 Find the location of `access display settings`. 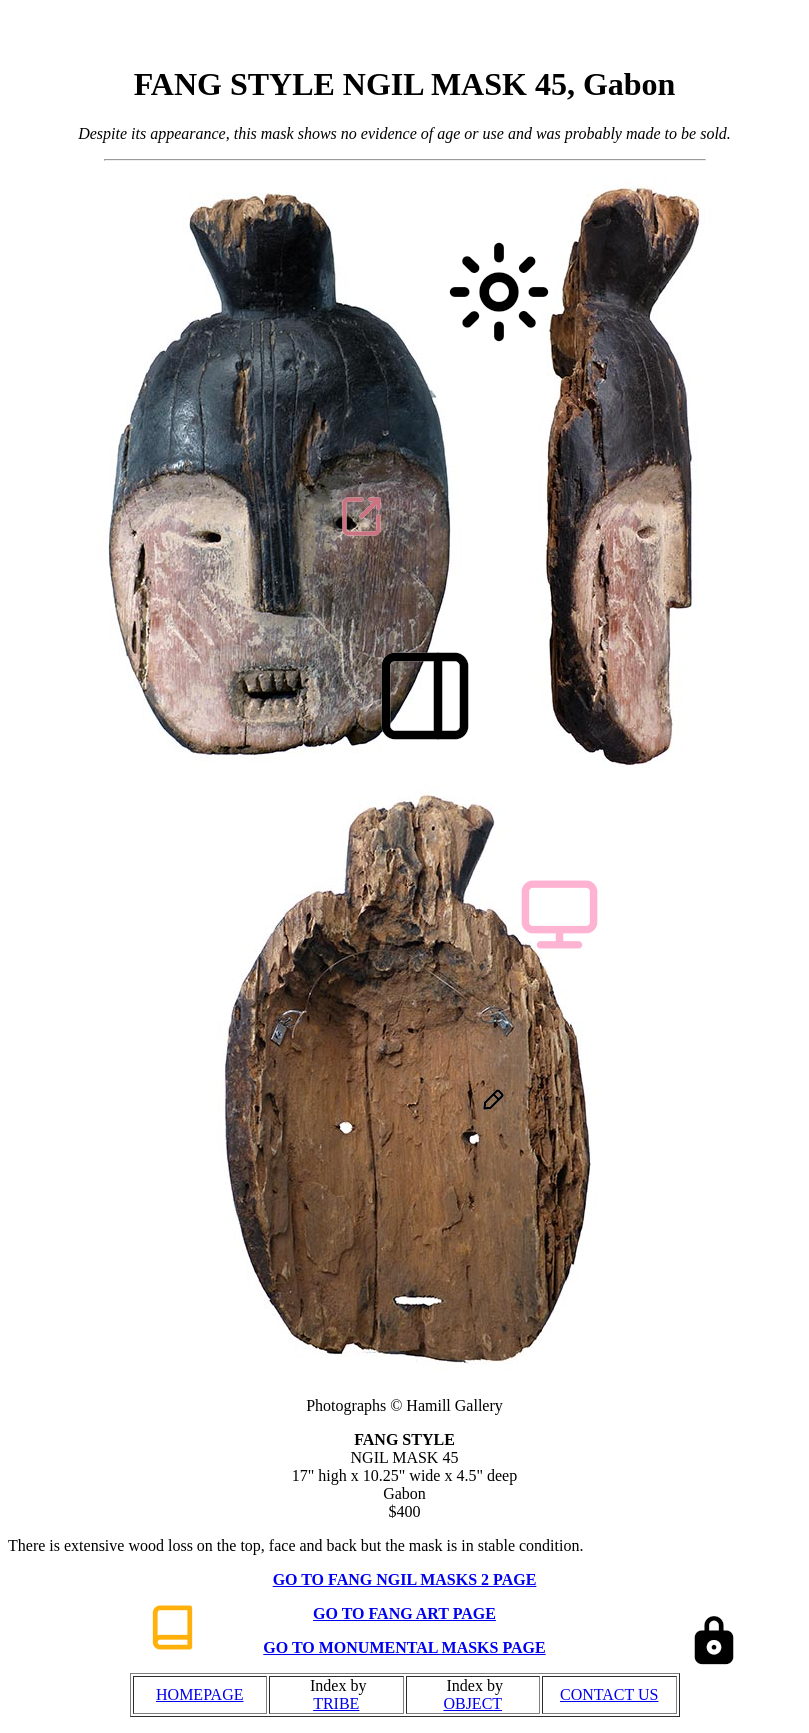

access display settings is located at coordinates (559, 914).